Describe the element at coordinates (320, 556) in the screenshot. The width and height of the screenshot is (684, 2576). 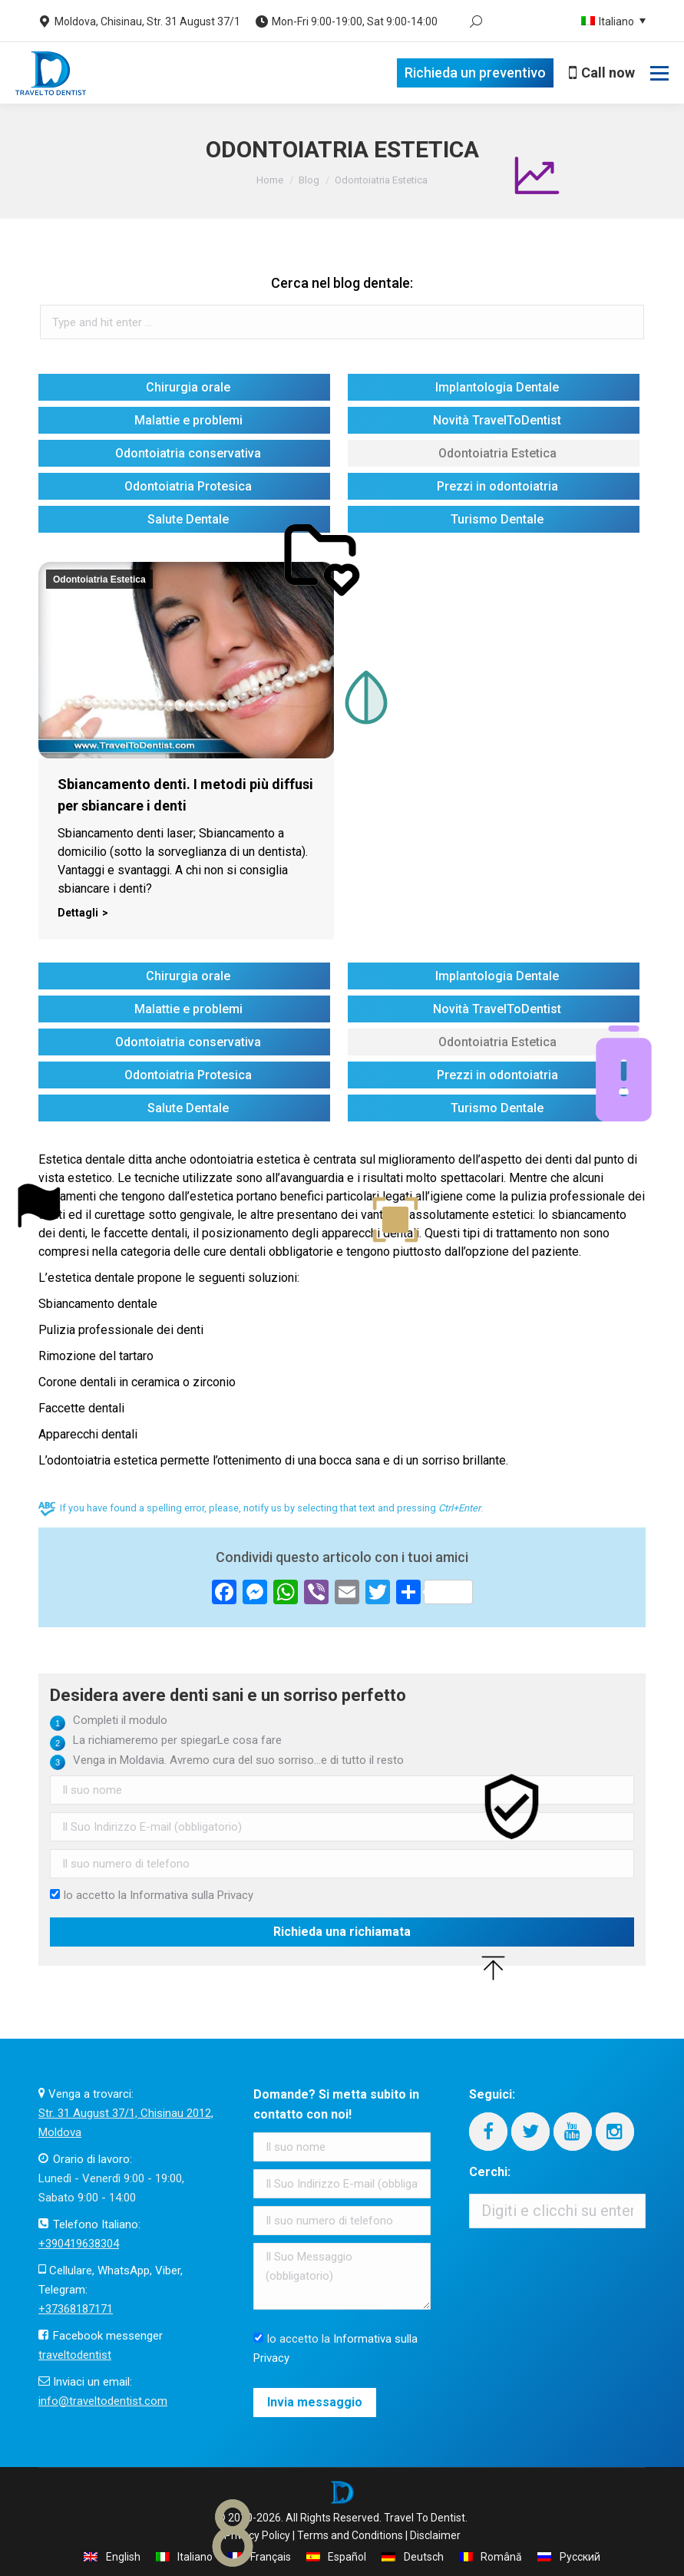
I see `add folder to favorites` at that location.